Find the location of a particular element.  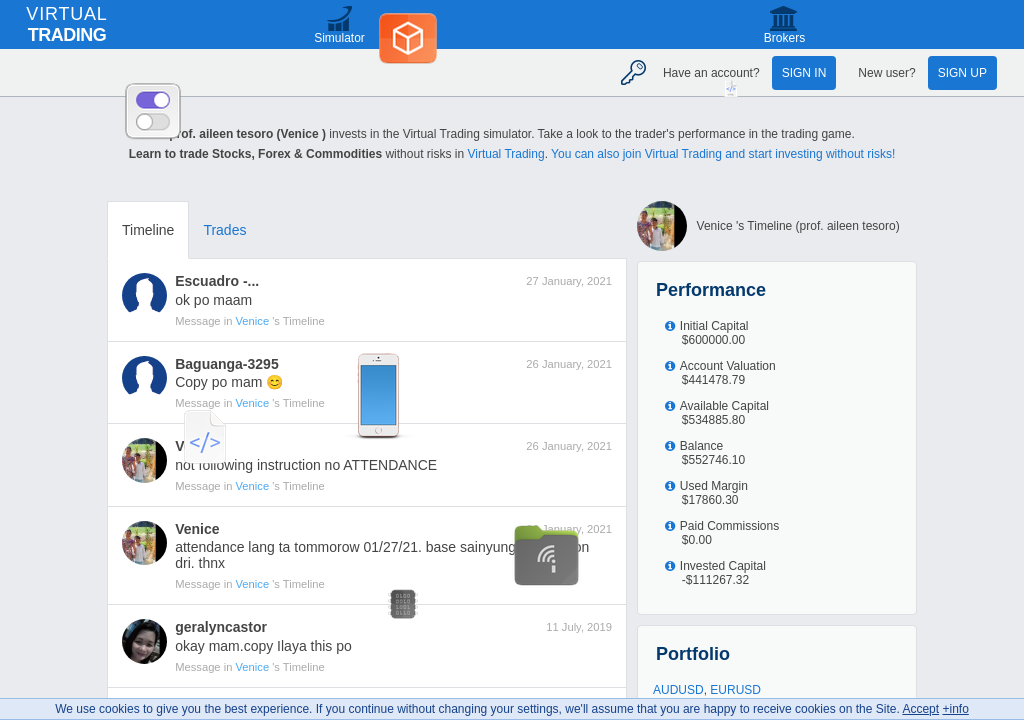

open a Blender 3D project file is located at coordinates (408, 37).